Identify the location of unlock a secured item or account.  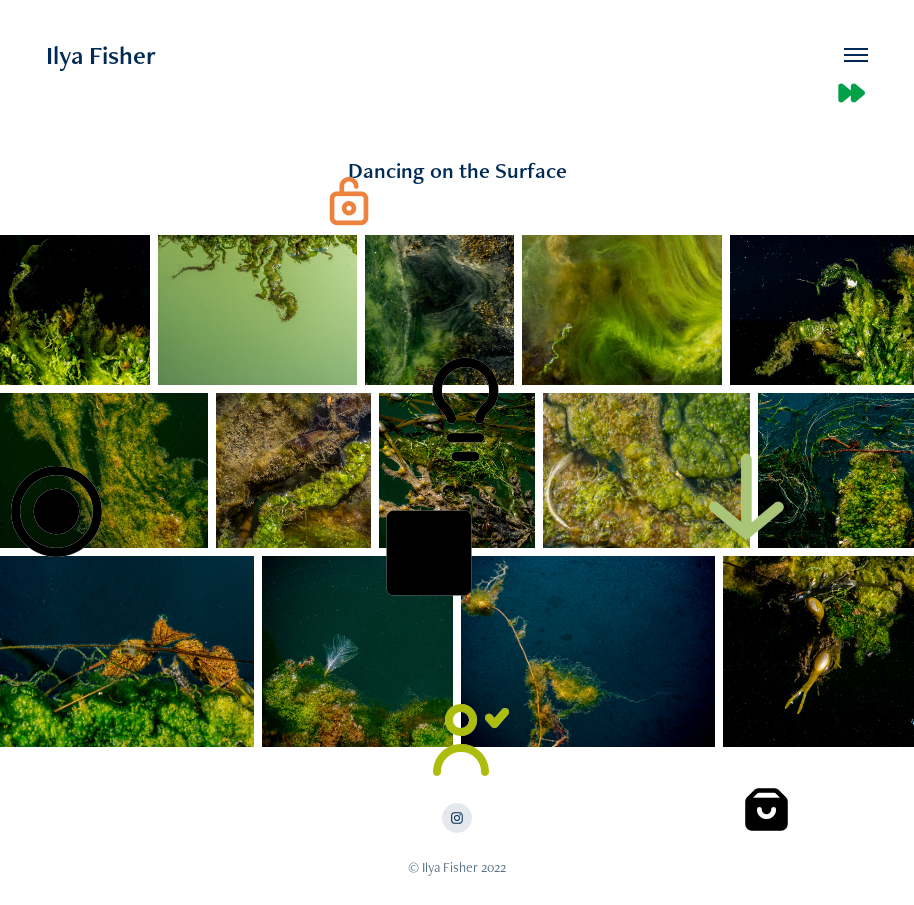
(349, 201).